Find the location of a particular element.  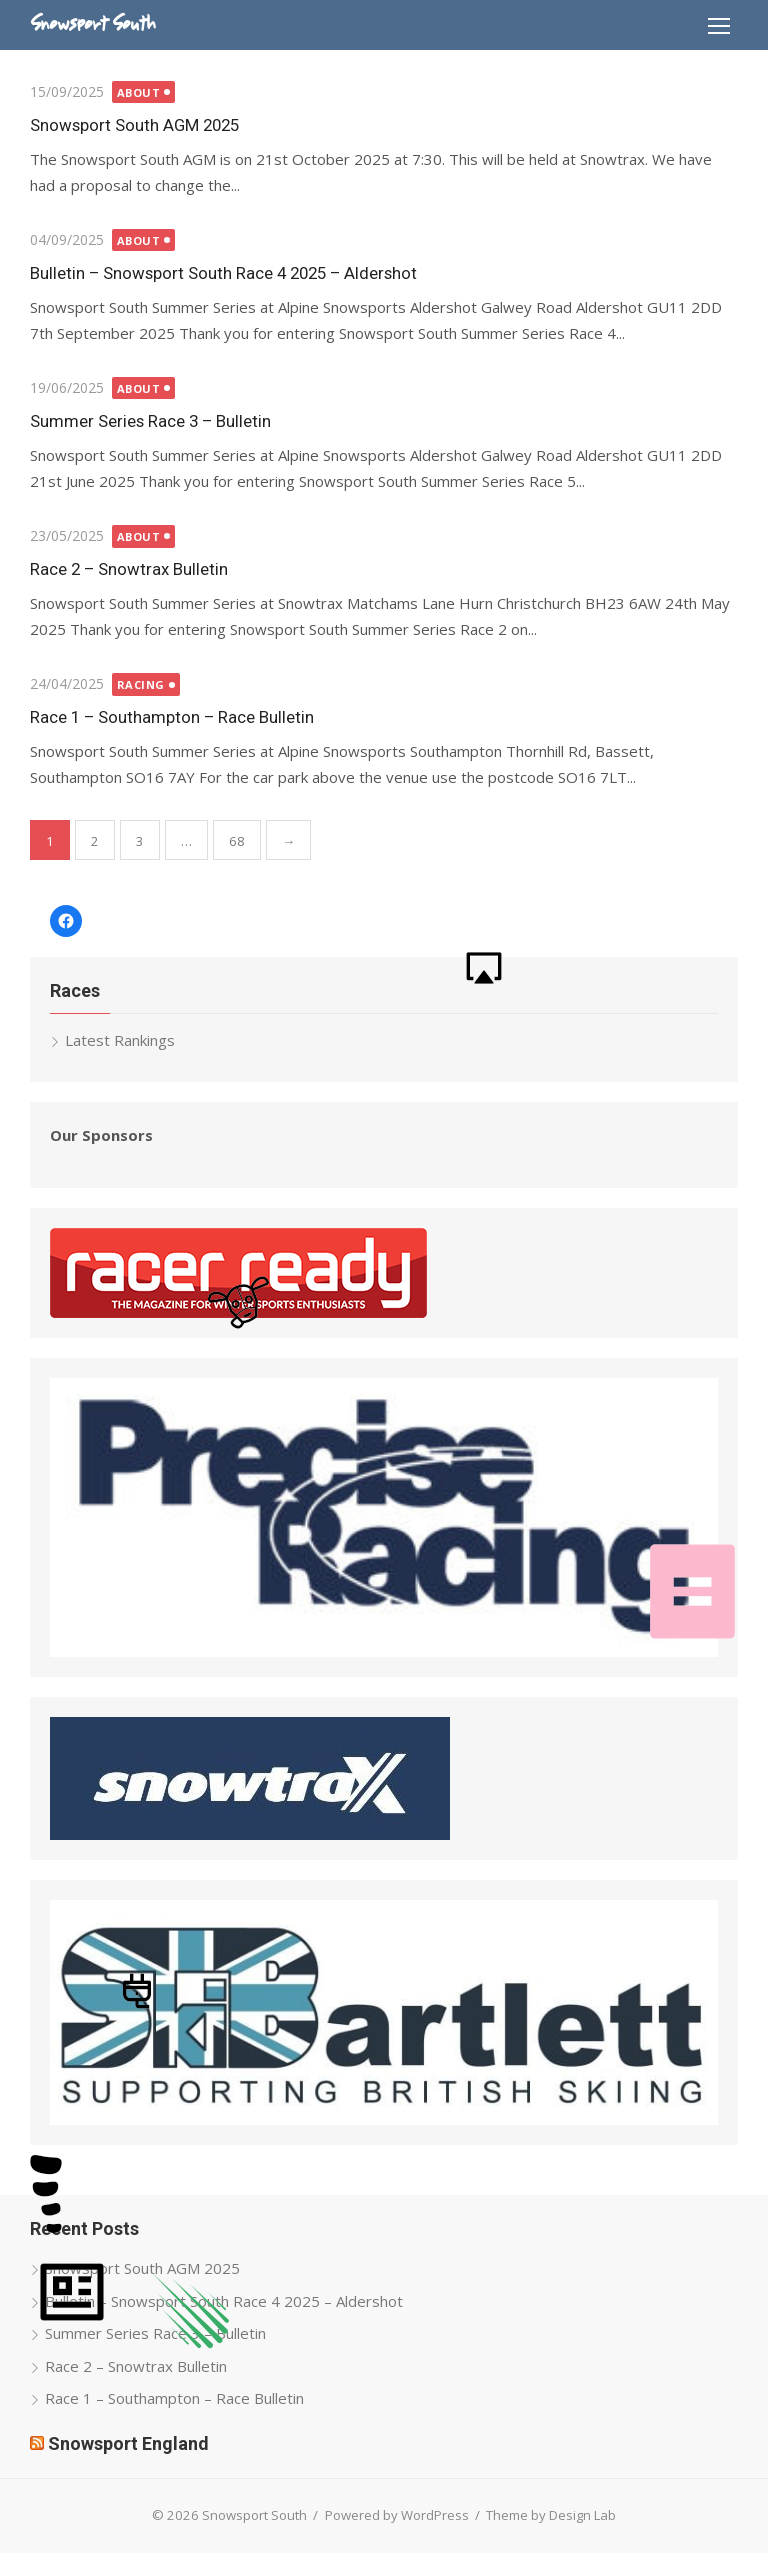

spine game engine logo is located at coordinates (46, 2194).